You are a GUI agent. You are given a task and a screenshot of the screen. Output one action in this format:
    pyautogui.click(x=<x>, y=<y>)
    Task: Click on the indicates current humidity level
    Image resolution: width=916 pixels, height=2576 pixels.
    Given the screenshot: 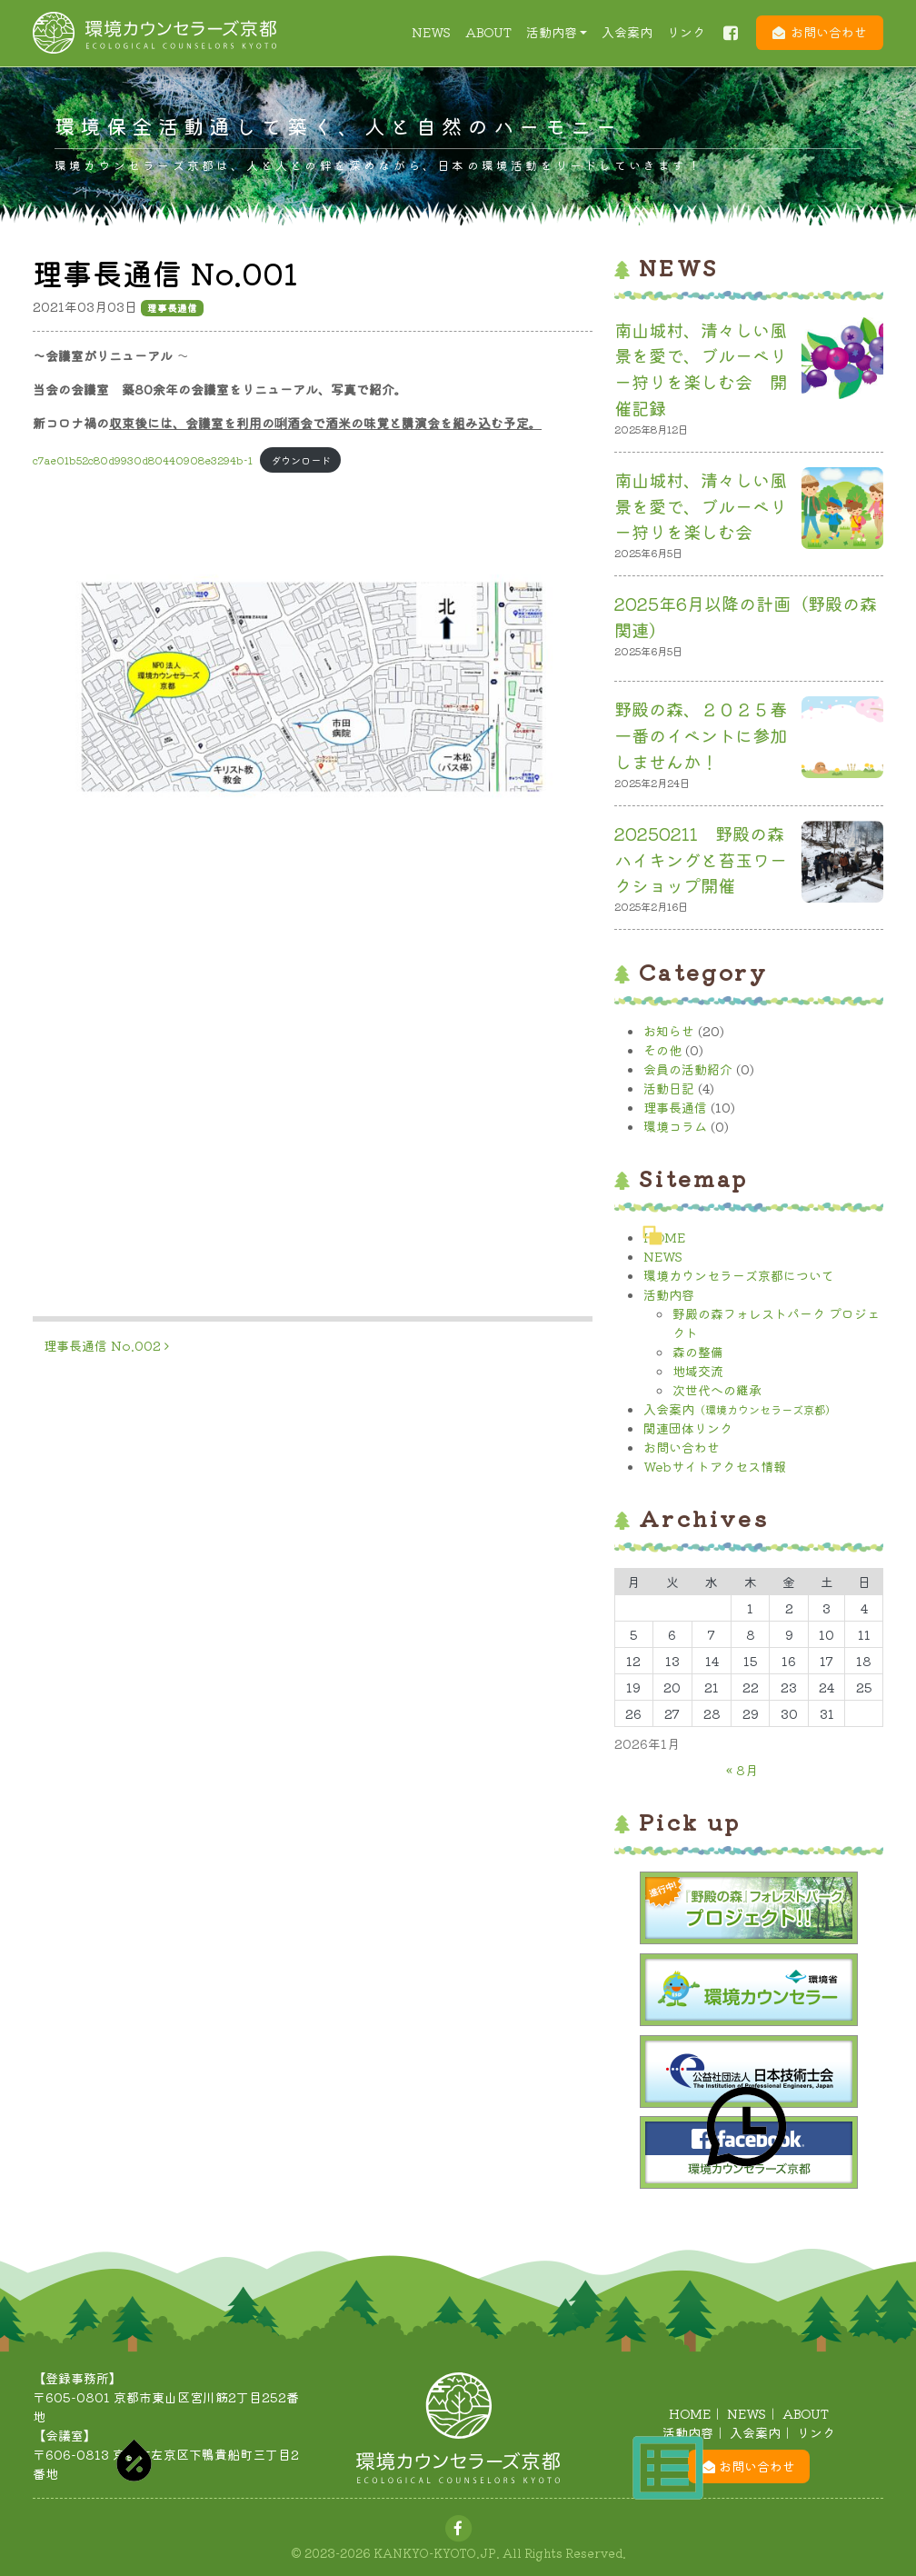 What is the action you would take?
    pyautogui.click(x=134, y=2461)
    